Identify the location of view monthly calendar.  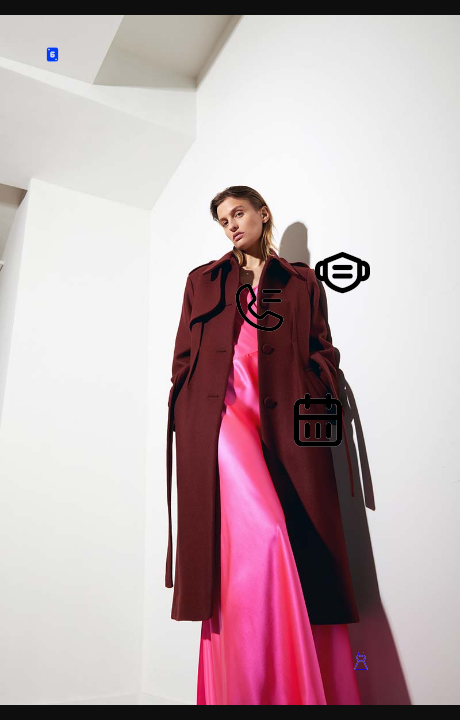
(318, 420).